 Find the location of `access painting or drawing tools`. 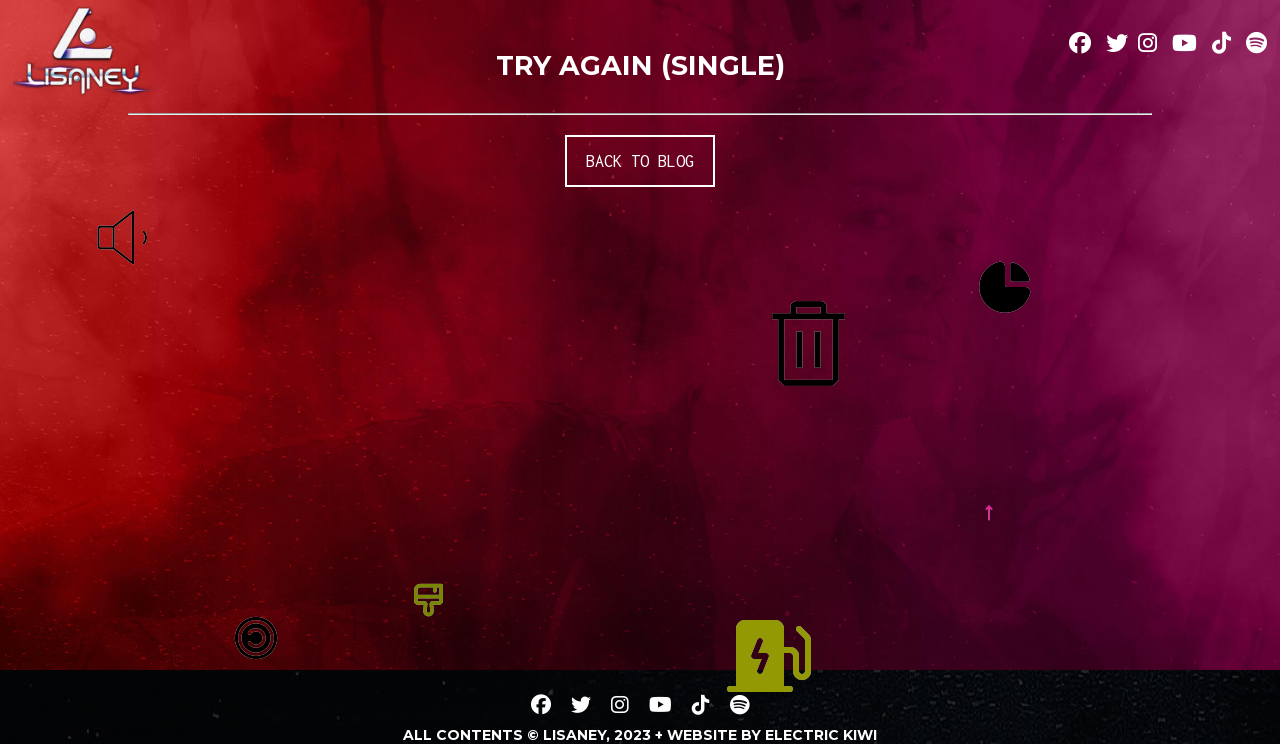

access painting or drawing tools is located at coordinates (428, 599).